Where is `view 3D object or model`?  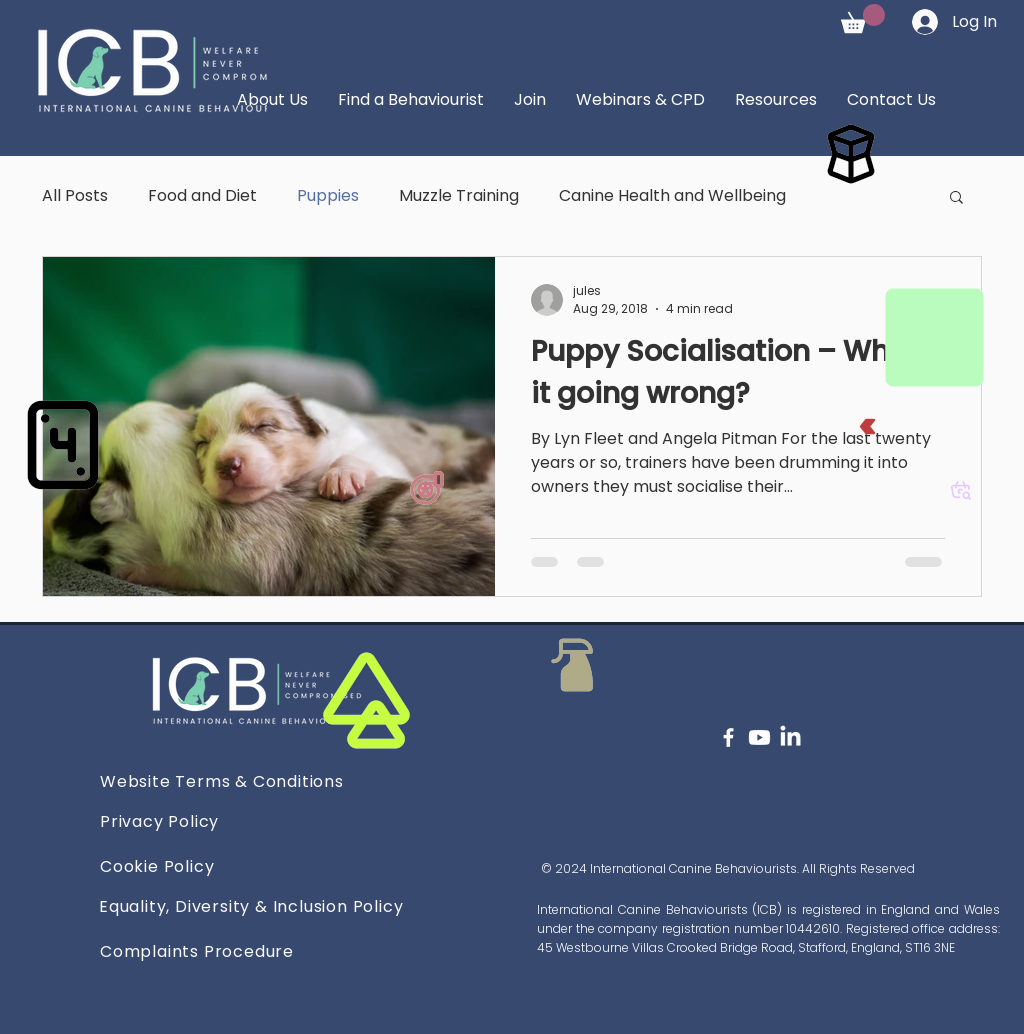
view 3D object or model is located at coordinates (851, 154).